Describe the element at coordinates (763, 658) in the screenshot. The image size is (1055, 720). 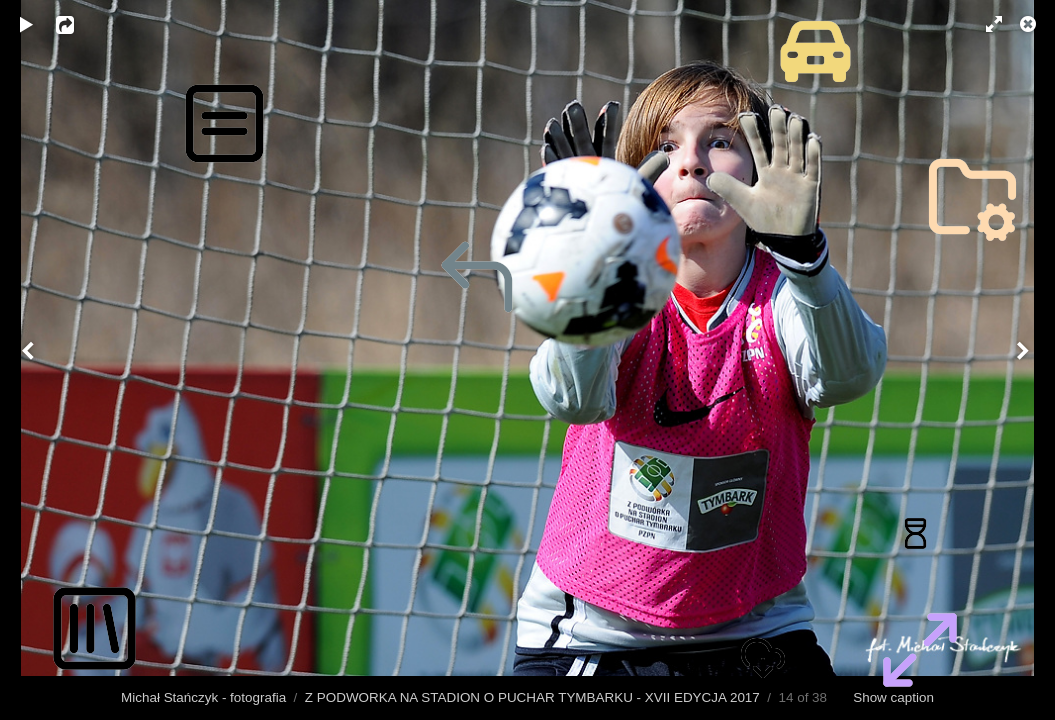
I see `download file from cloud storage` at that location.